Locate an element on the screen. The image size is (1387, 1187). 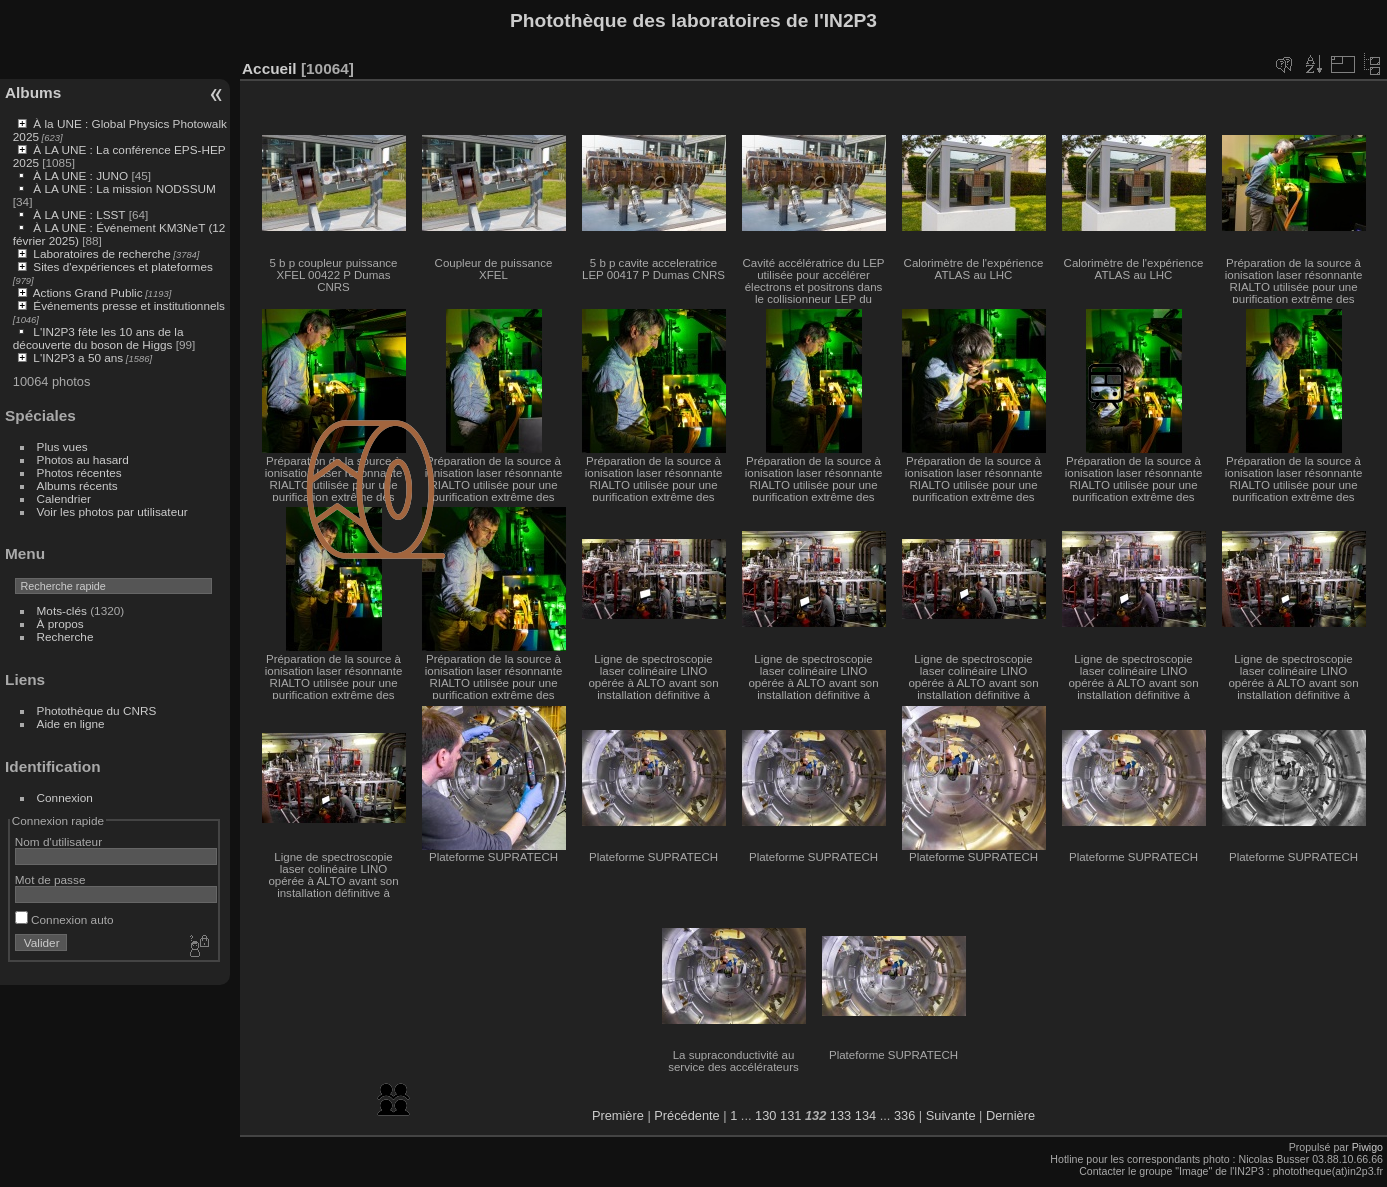
view tire information or status is located at coordinates (370, 489).